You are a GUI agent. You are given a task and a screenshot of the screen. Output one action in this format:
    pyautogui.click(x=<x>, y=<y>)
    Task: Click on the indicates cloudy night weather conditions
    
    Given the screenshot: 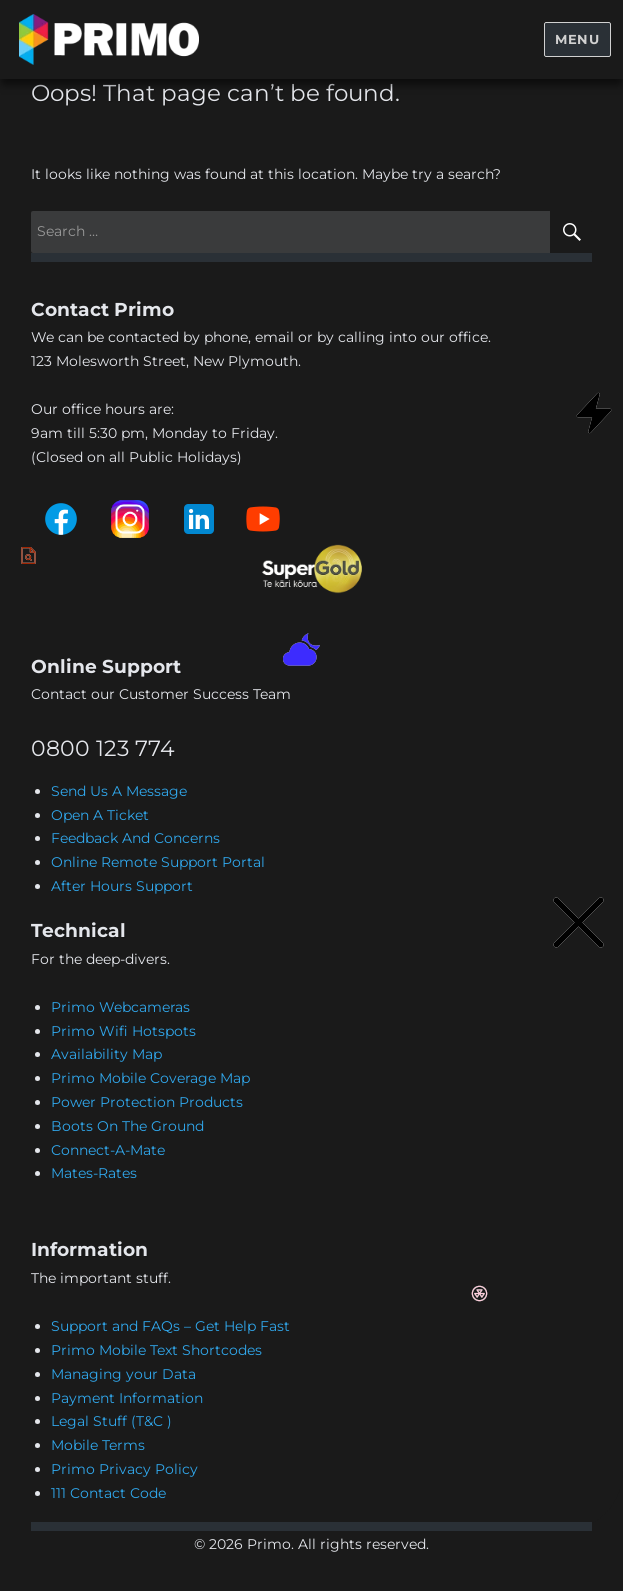 What is the action you would take?
    pyautogui.click(x=301, y=649)
    